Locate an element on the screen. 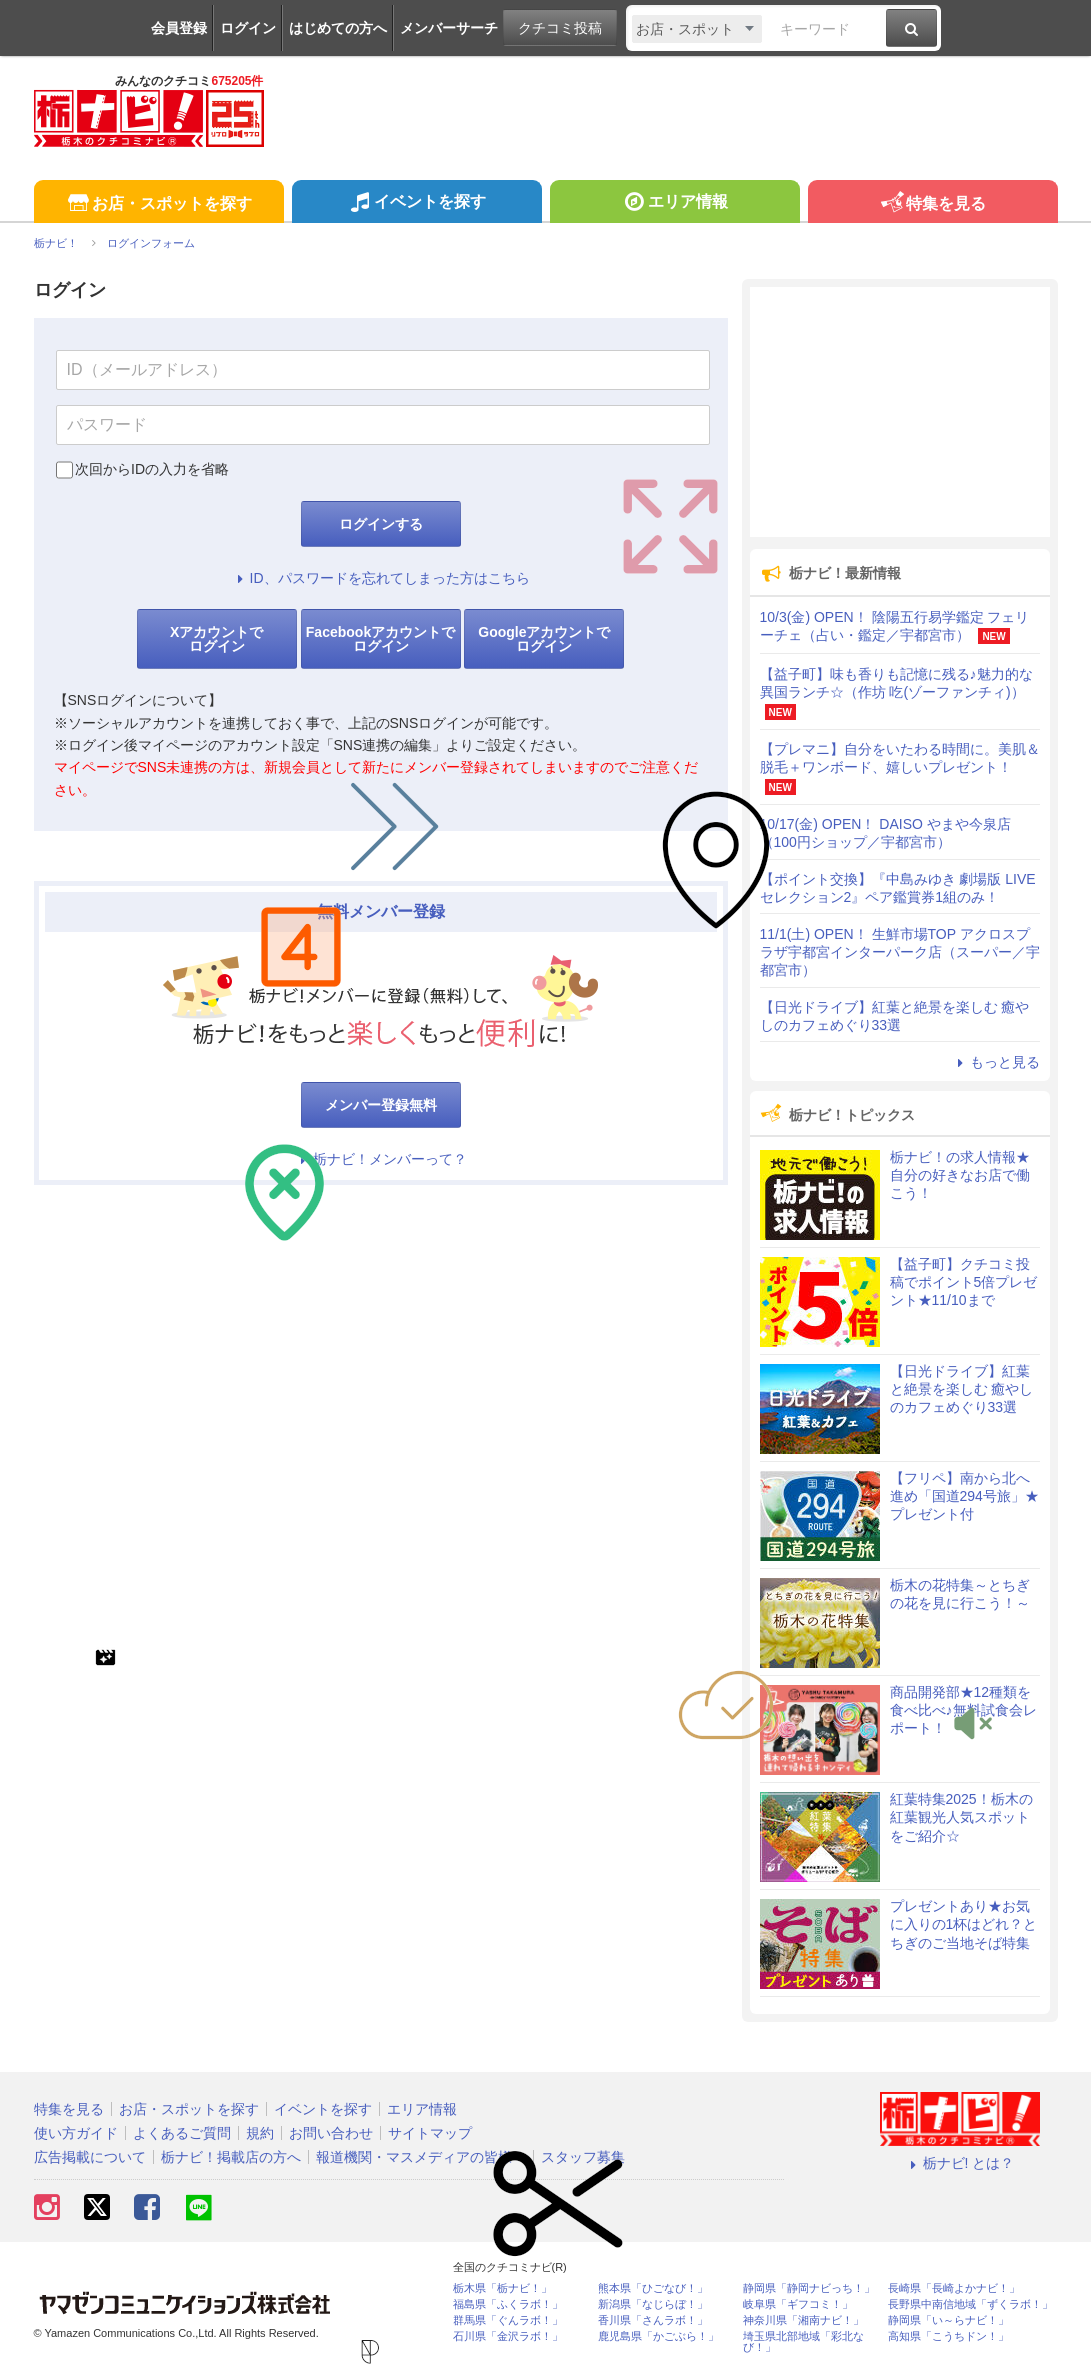 The width and height of the screenshot is (1091, 2373). apply visual effects or filters to a video is located at coordinates (105, 1657).